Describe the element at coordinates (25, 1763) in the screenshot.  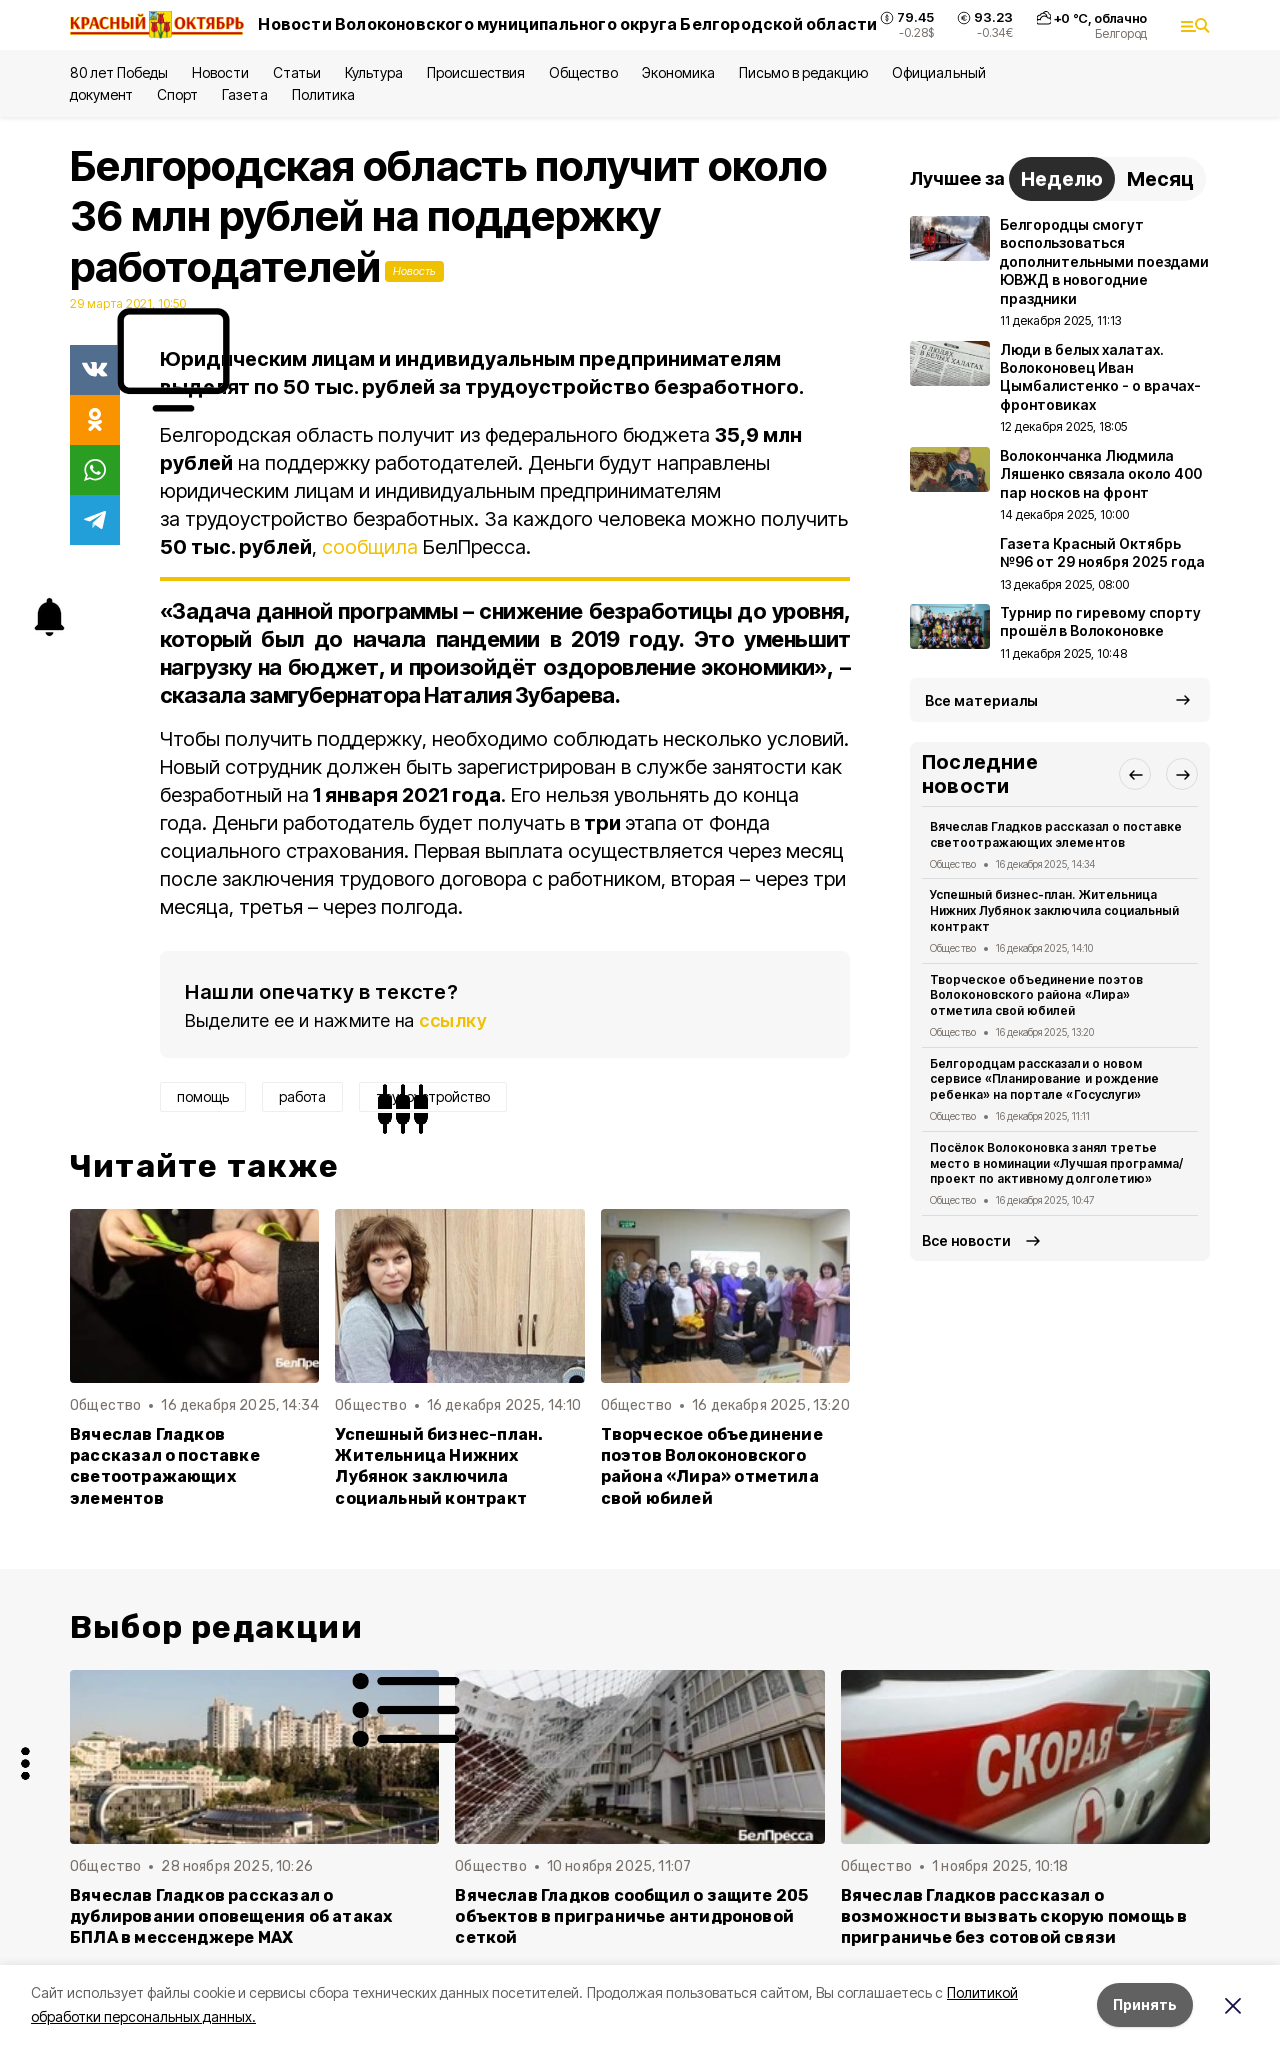
I see `open additional options menu` at that location.